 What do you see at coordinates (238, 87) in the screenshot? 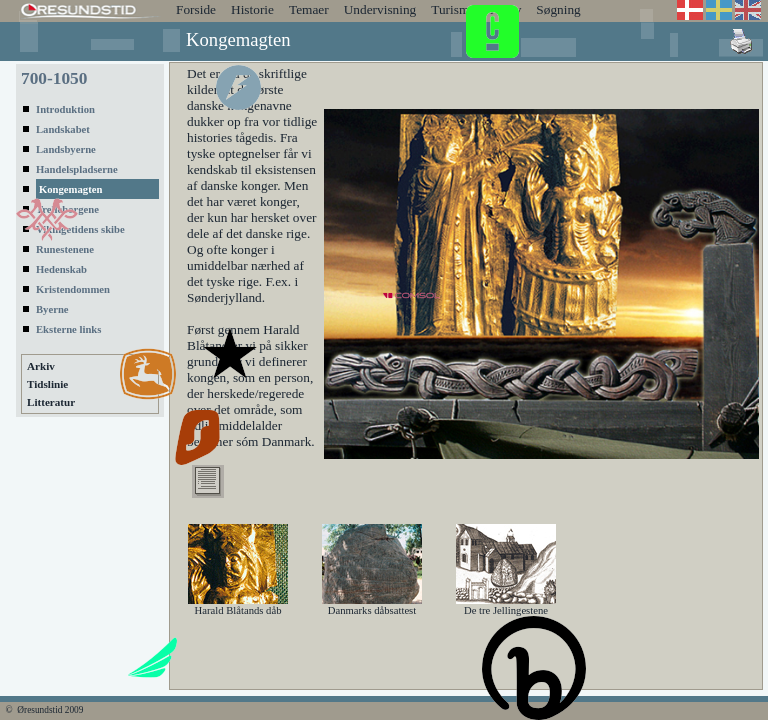
I see `FastAPI framework branding or integration` at bounding box center [238, 87].